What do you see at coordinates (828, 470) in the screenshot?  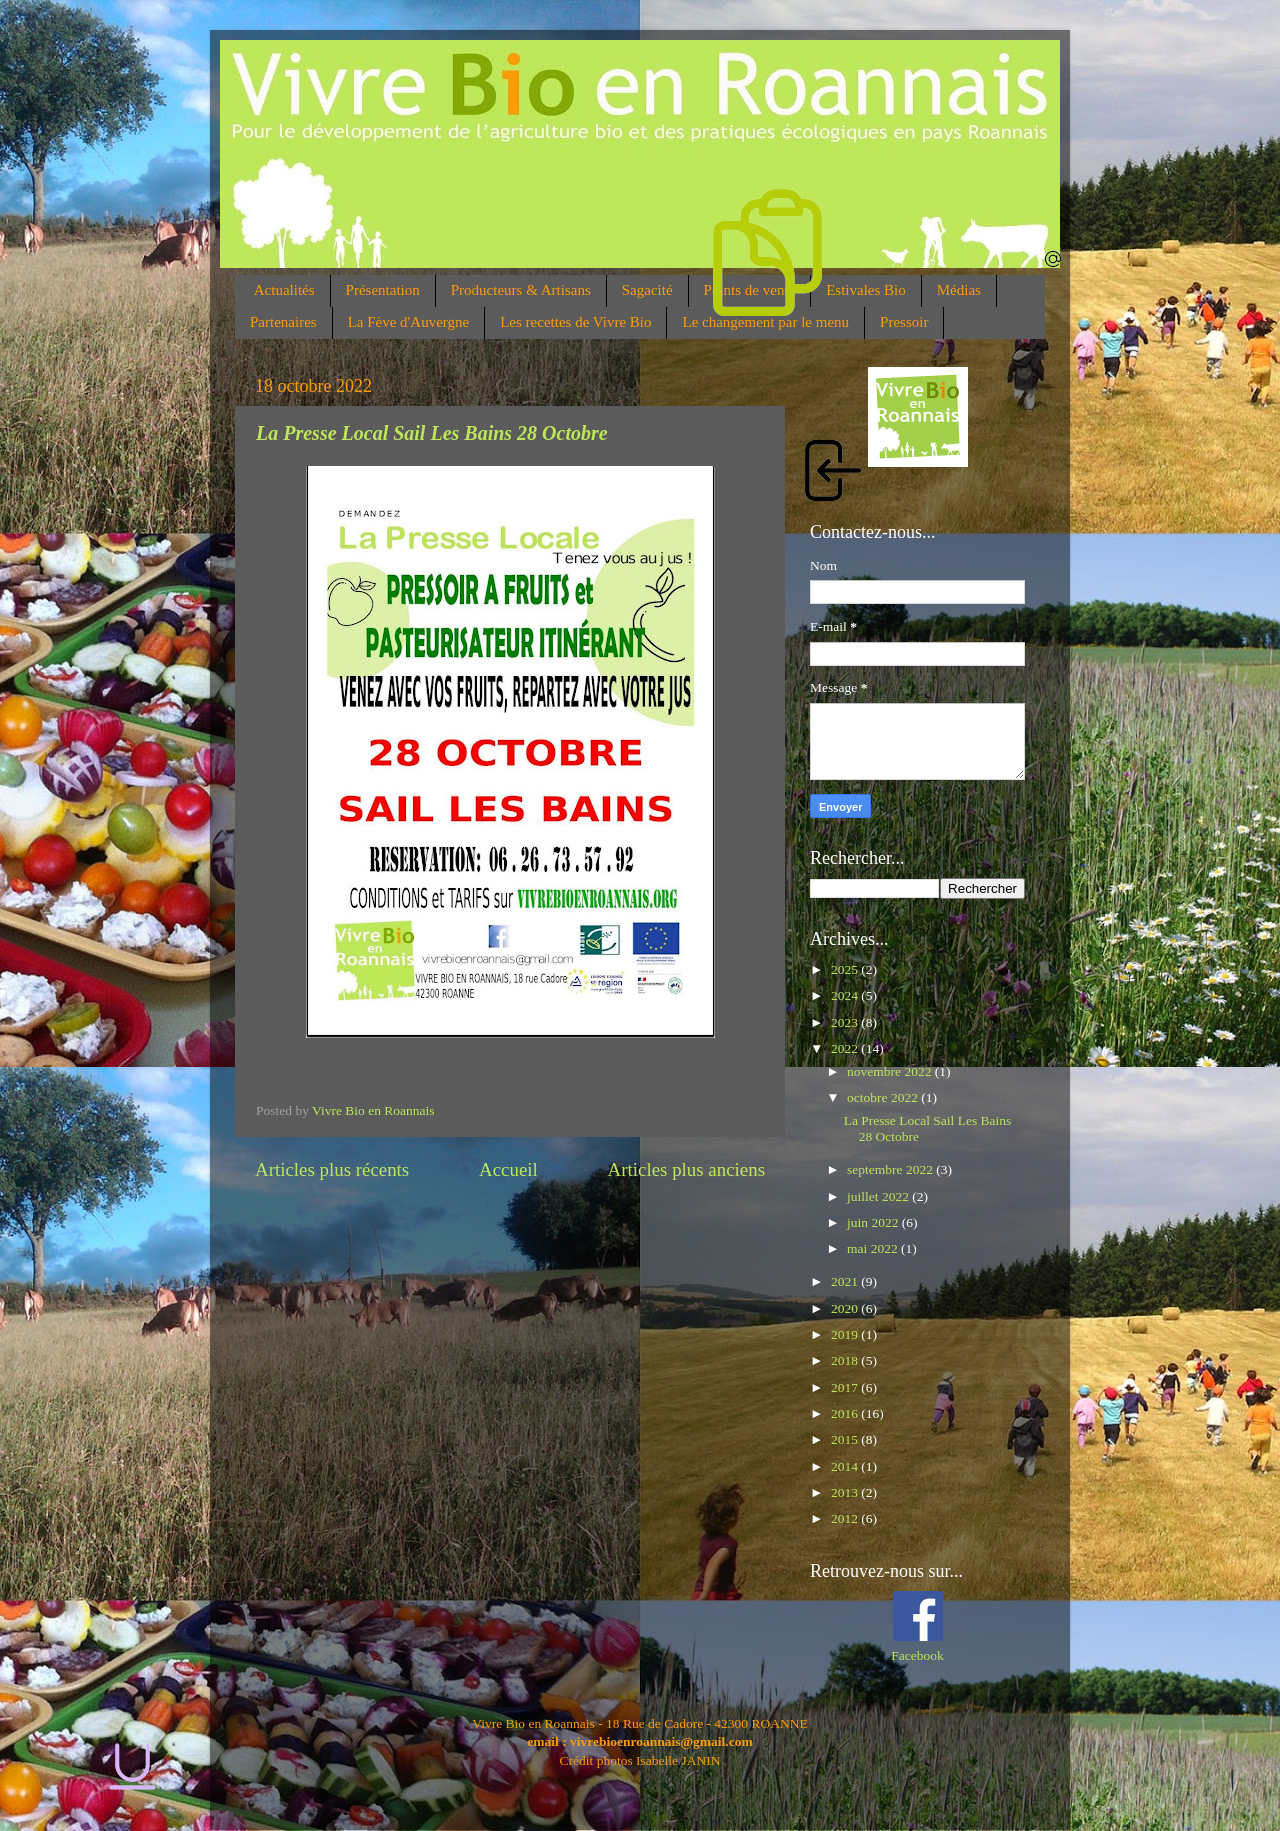 I see `log out of your account` at bounding box center [828, 470].